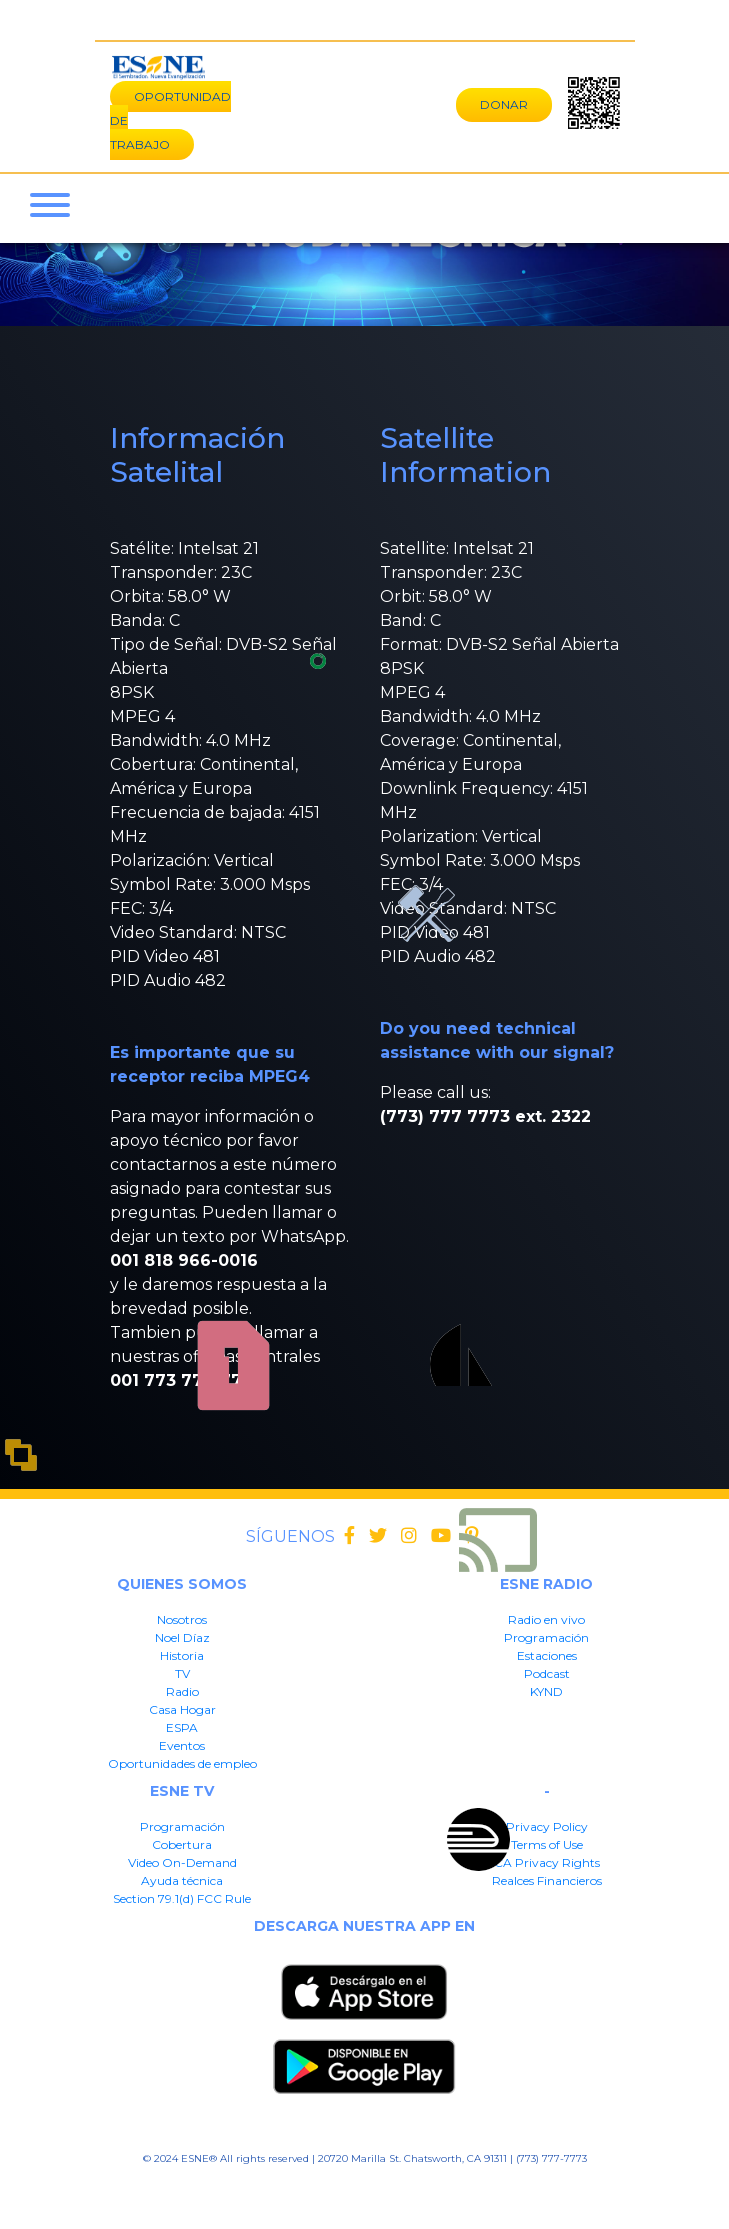 Image resolution: width=729 pixels, height=2229 pixels. Describe the element at coordinates (498, 1540) in the screenshot. I see `cast media to a nearby device` at that location.